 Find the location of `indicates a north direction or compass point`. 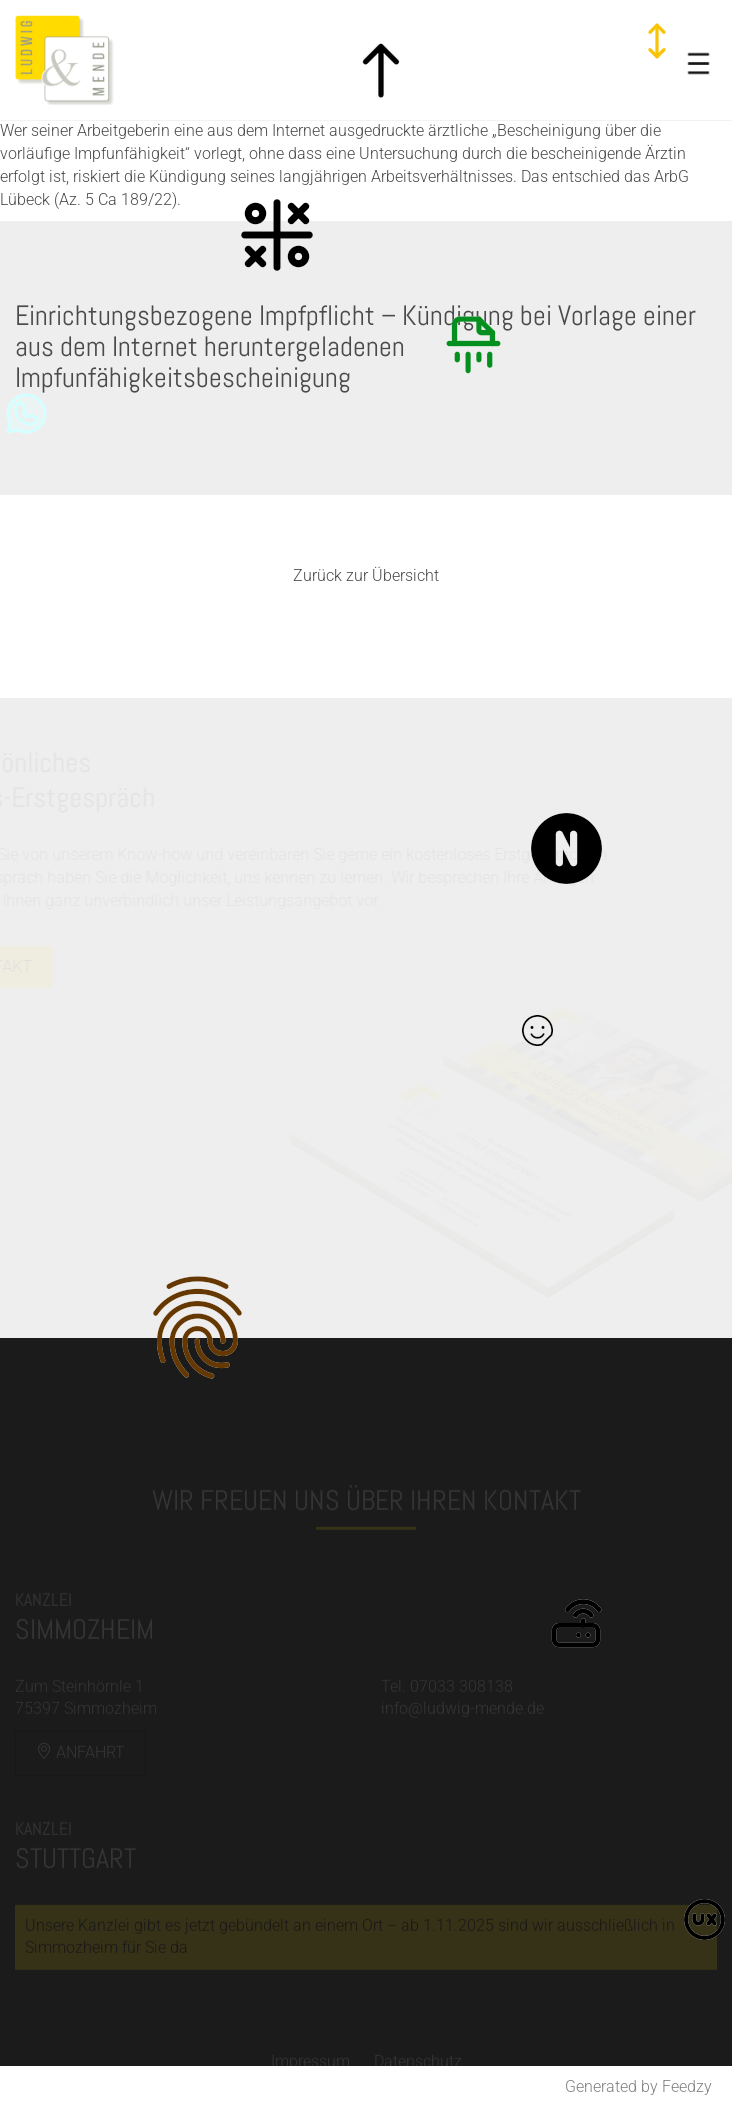

indicates a north direction or compass point is located at coordinates (566, 848).